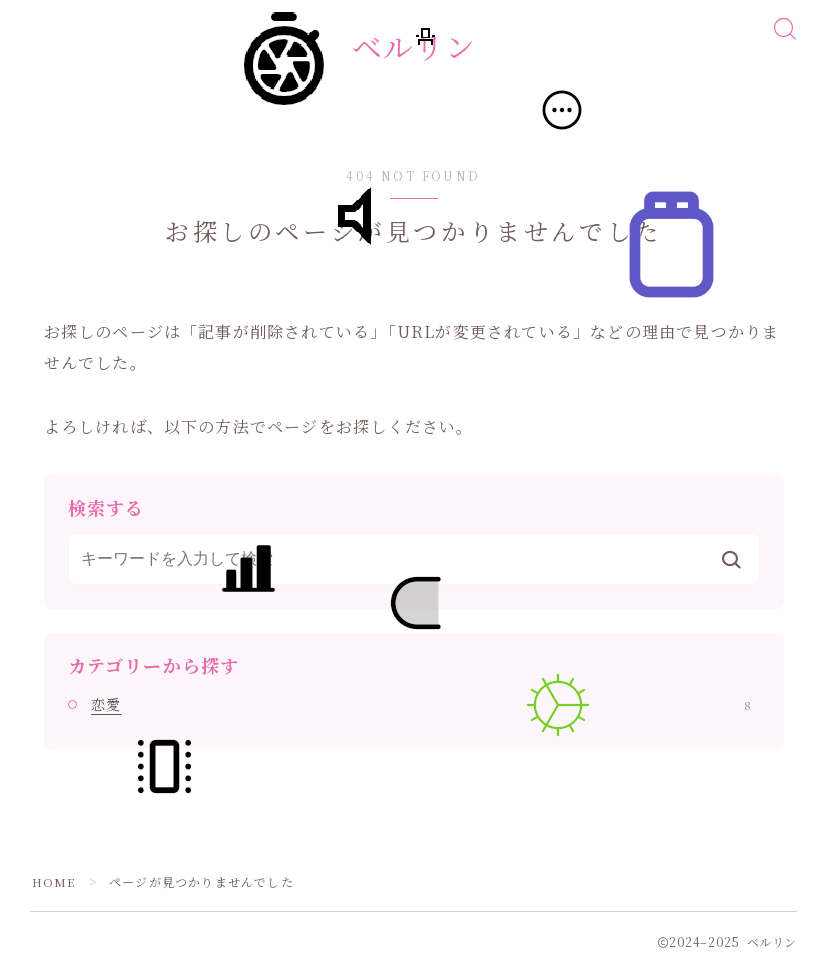 The height and width of the screenshot is (976, 827). I want to click on mute audio or sound output, so click(356, 216).